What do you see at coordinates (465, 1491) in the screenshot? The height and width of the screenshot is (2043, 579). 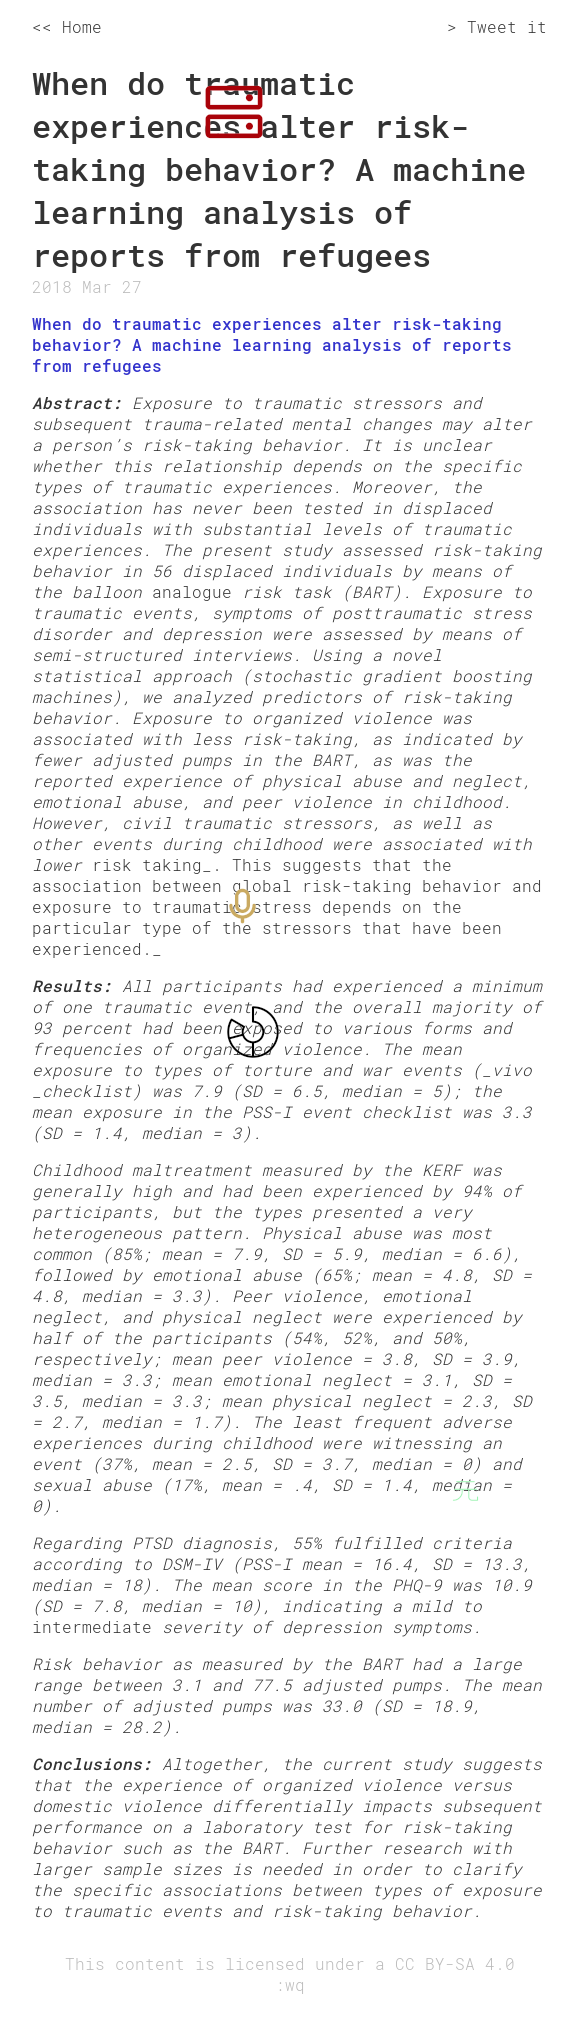 I see `view price in chinese yuan` at bounding box center [465, 1491].